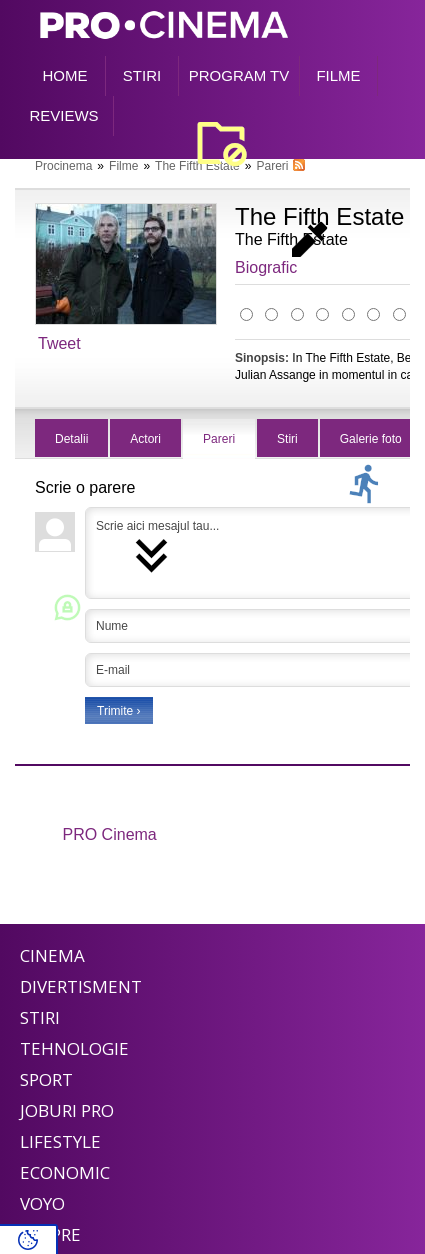  Describe the element at coordinates (67, 607) in the screenshot. I see `start a private or encrypted conversation` at that location.